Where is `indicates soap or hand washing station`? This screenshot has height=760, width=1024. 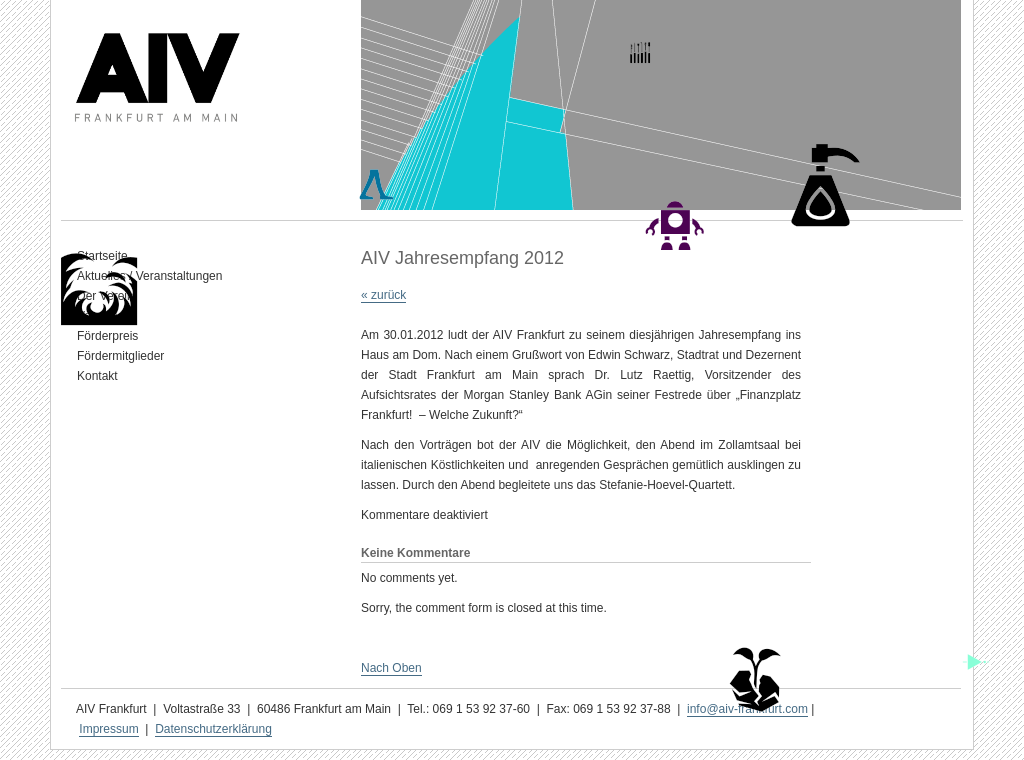
indicates soap or hand washing station is located at coordinates (820, 182).